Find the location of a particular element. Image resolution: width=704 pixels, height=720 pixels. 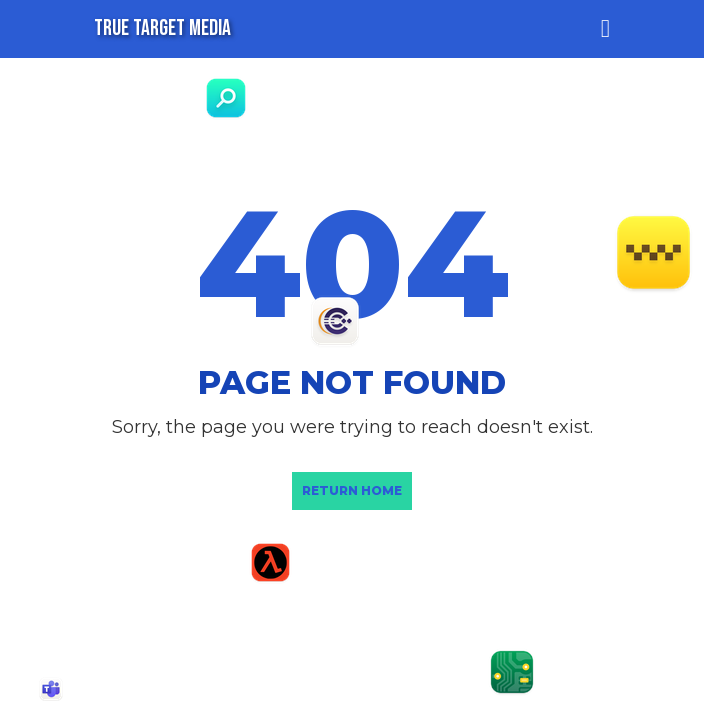

launch half-life deathmatch is located at coordinates (270, 562).